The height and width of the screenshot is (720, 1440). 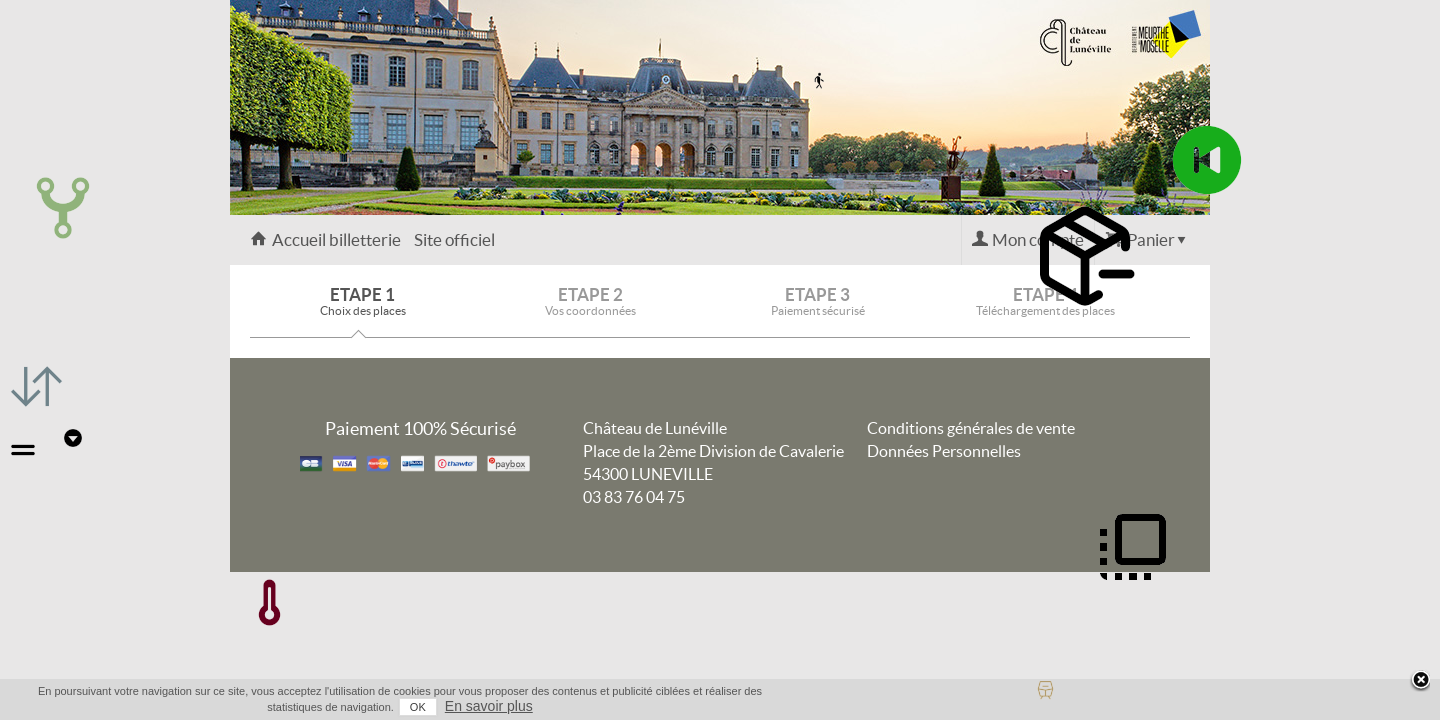 What do you see at coordinates (63, 208) in the screenshot?
I see `view git branch network or commit history` at bounding box center [63, 208].